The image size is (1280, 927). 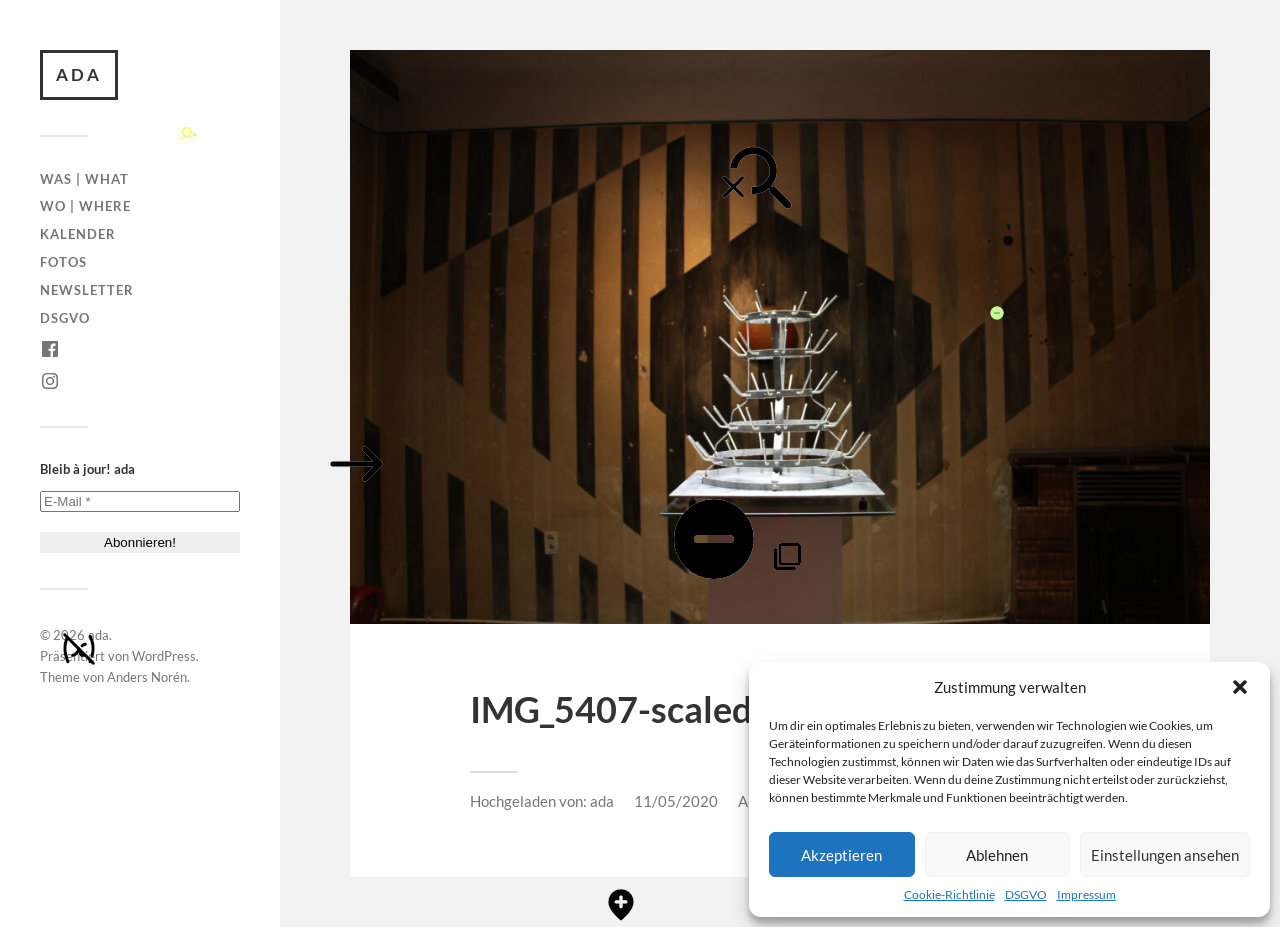 I want to click on view multiple layers or stacked items, so click(x=787, y=556).